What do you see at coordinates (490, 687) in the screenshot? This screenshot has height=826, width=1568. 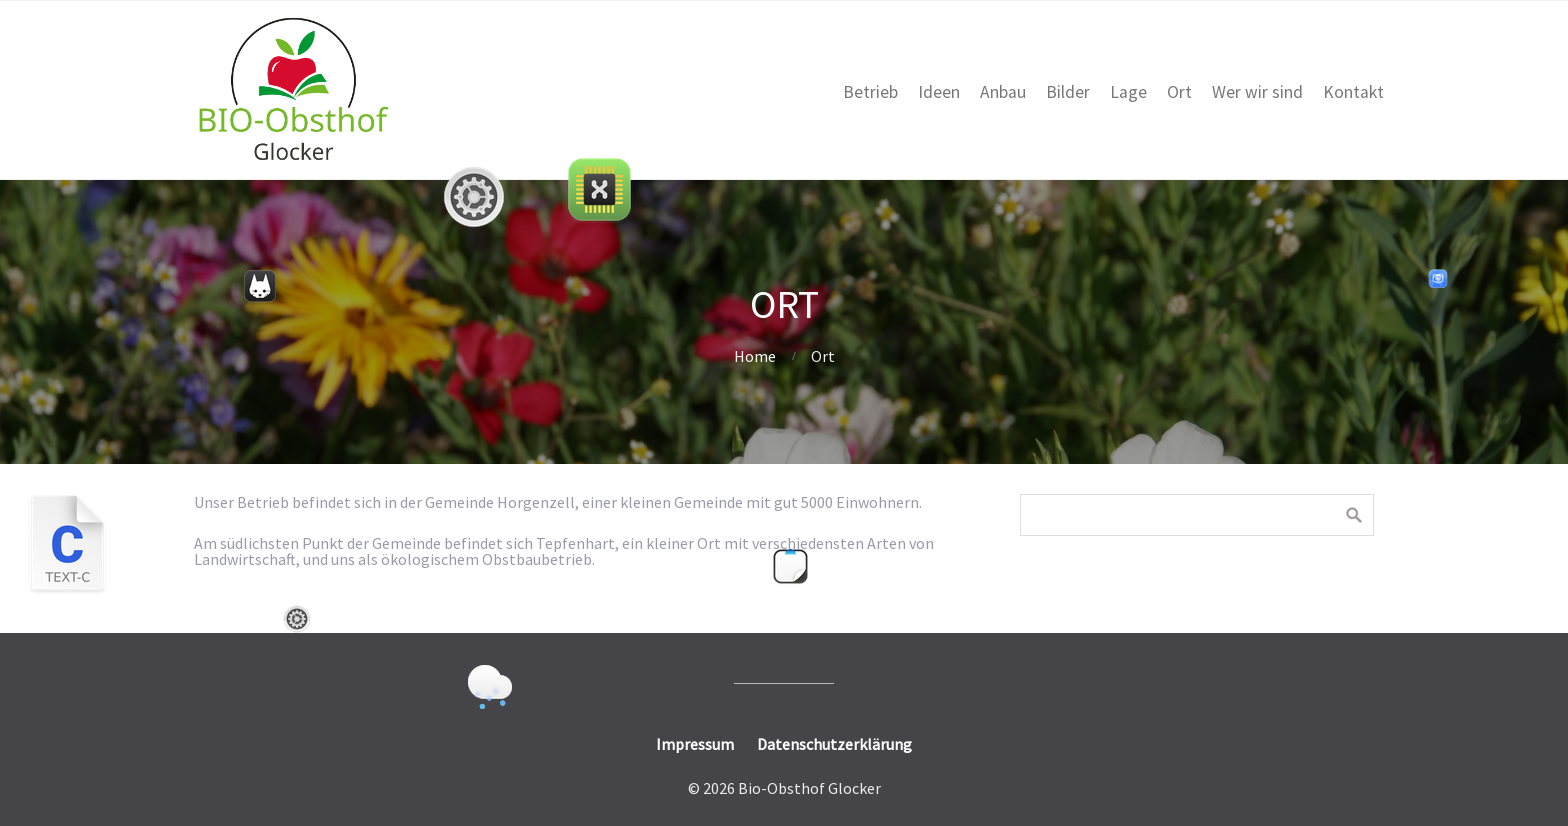 I see `indicates freezing rain weather conditions` at bounding box center [490, 687].